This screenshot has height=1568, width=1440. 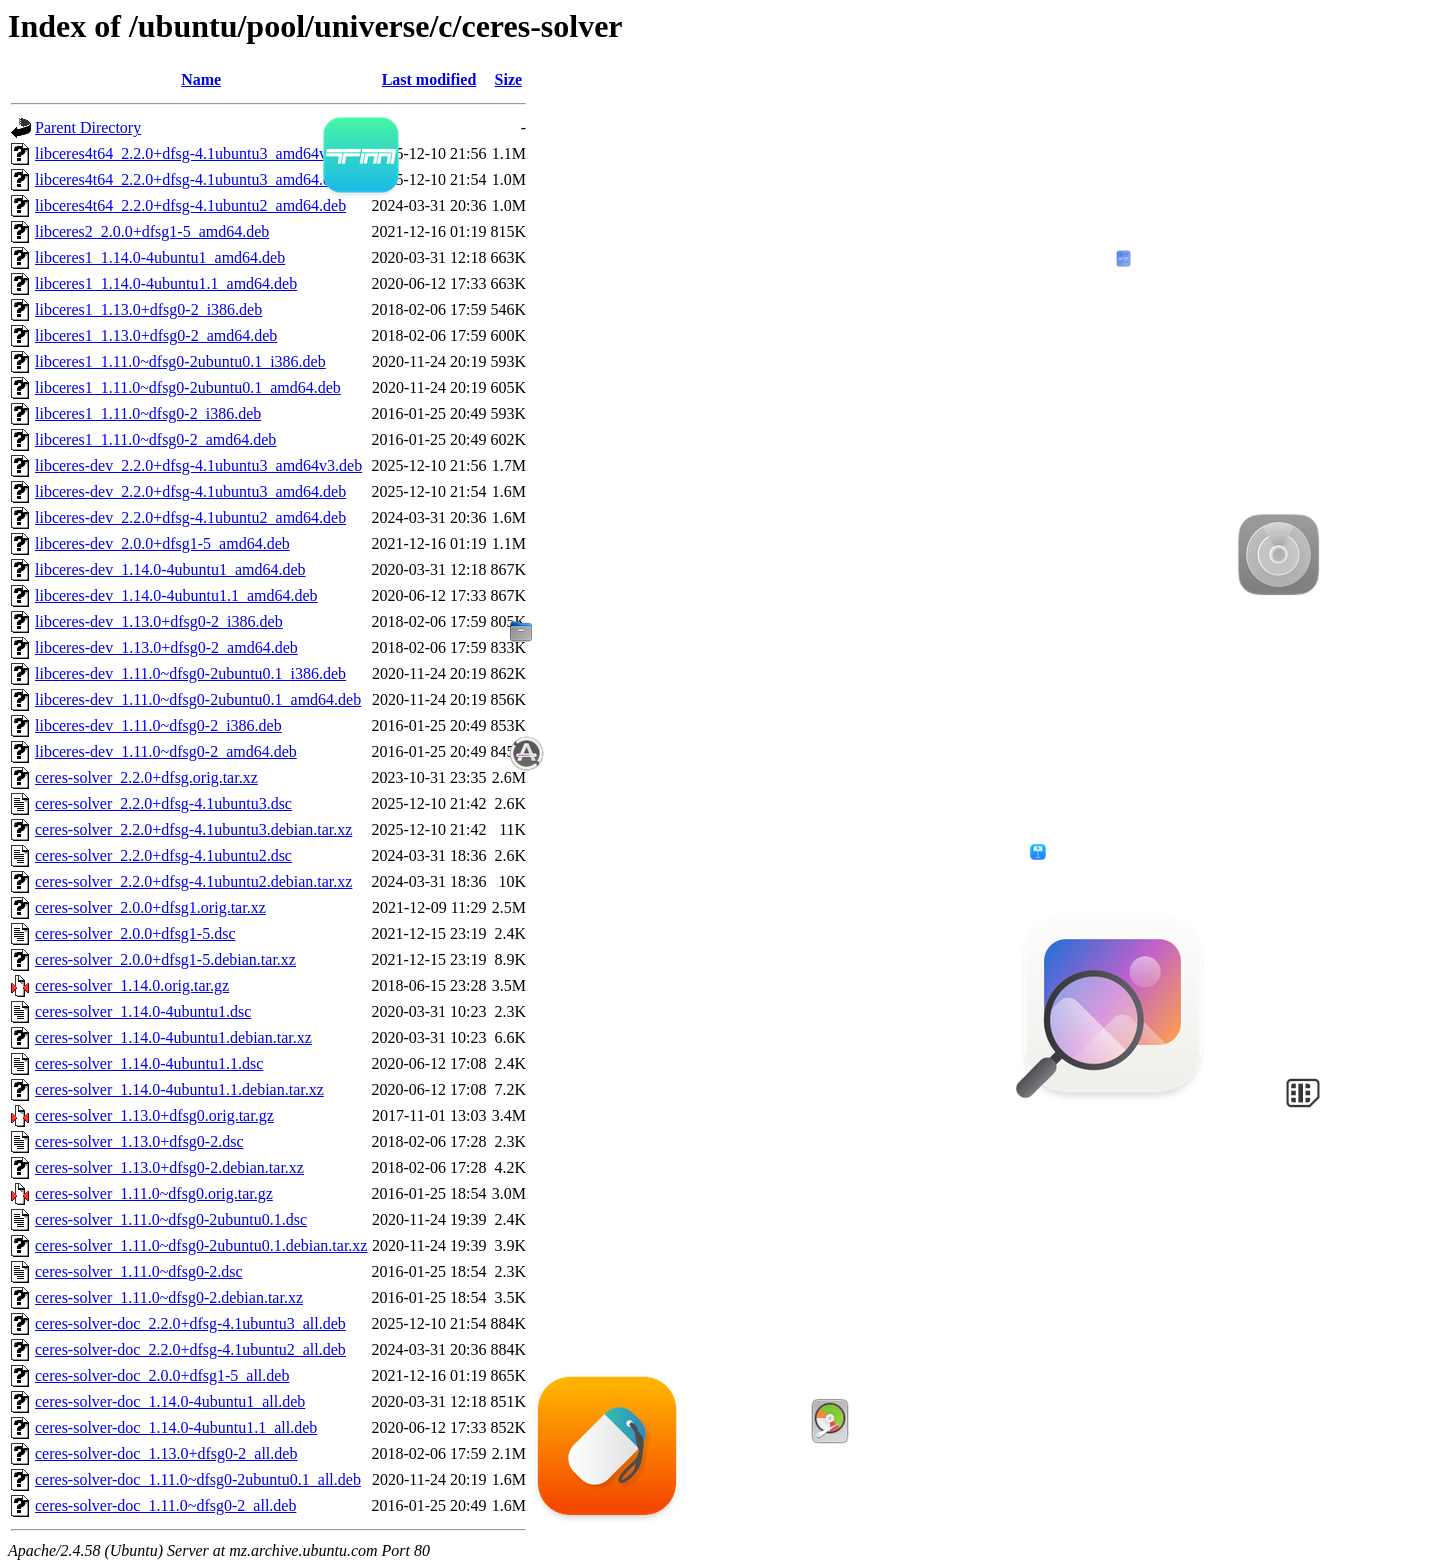 What do you see at coordinates (1123, 258) in the screenshot?
I see `open your bookmarks or saved items app` at bounding box center [1123, 258].